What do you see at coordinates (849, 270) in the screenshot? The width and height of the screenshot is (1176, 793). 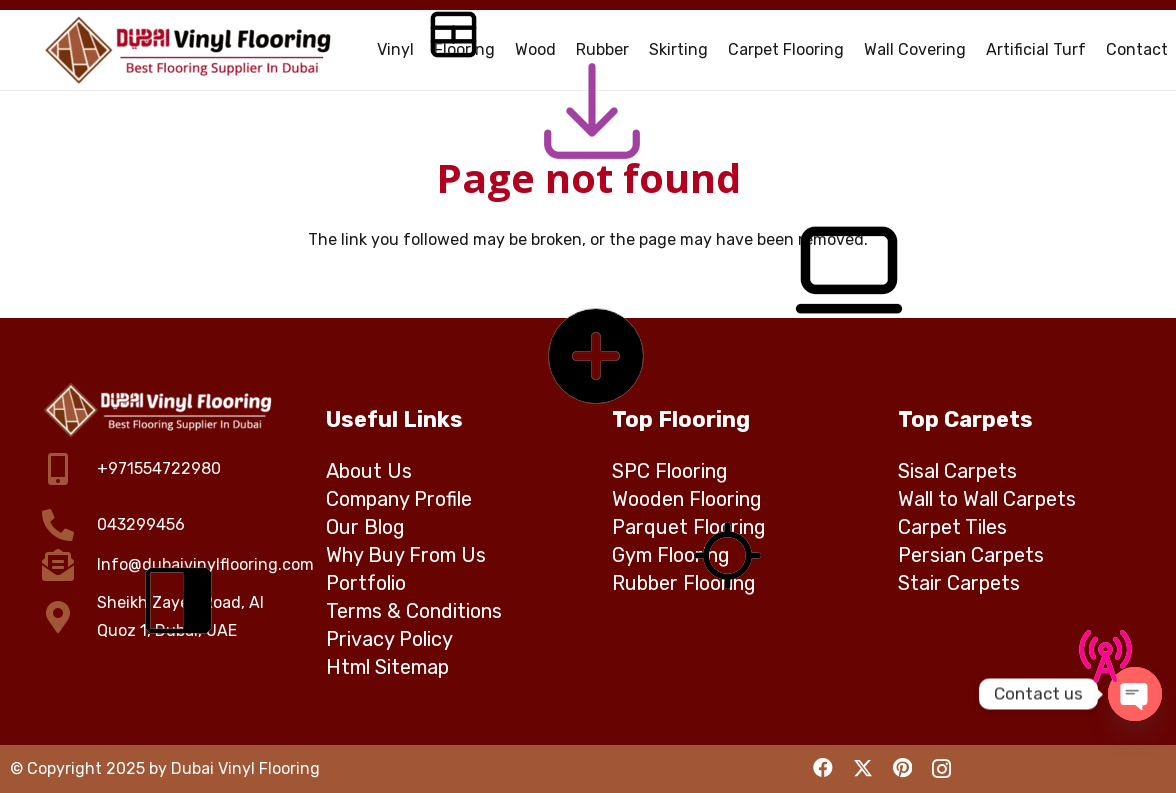 I see `switch to desktop view` at bounding box center [849, 270].